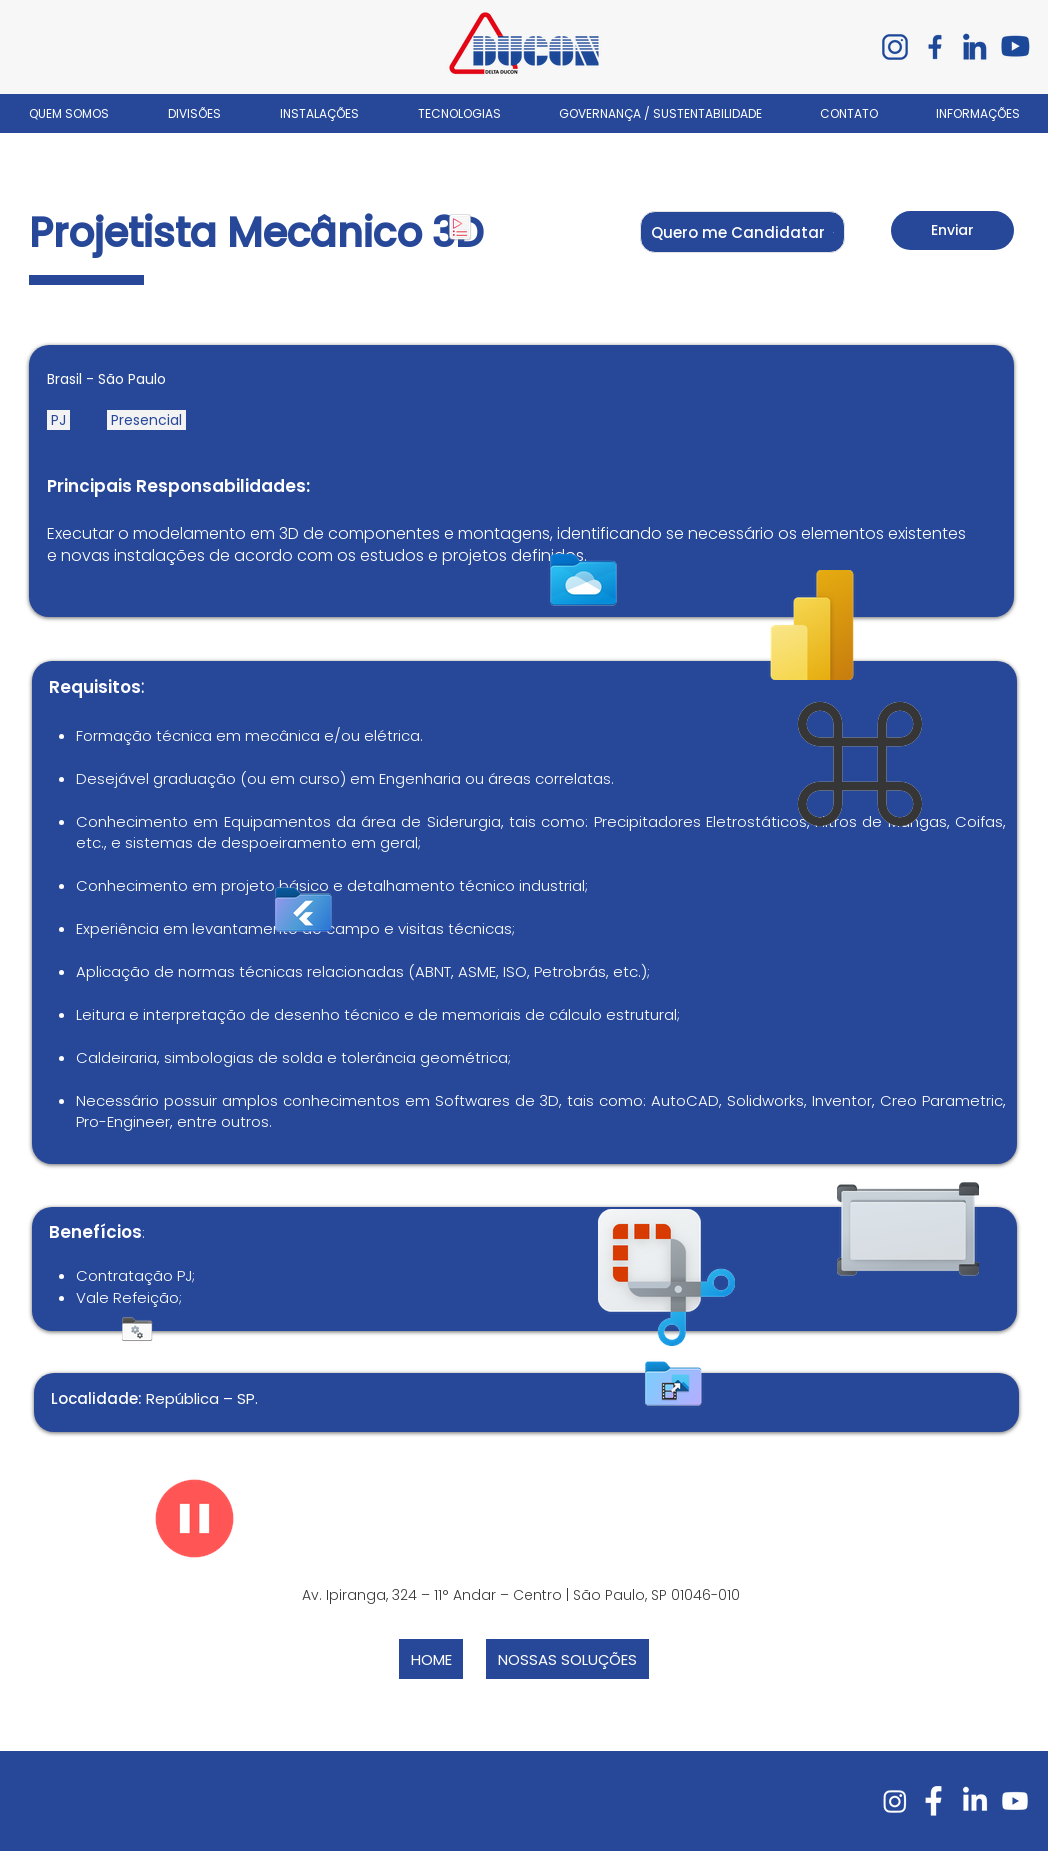  I want to click on folder containing batch files or scripts, so click(137, 1330).